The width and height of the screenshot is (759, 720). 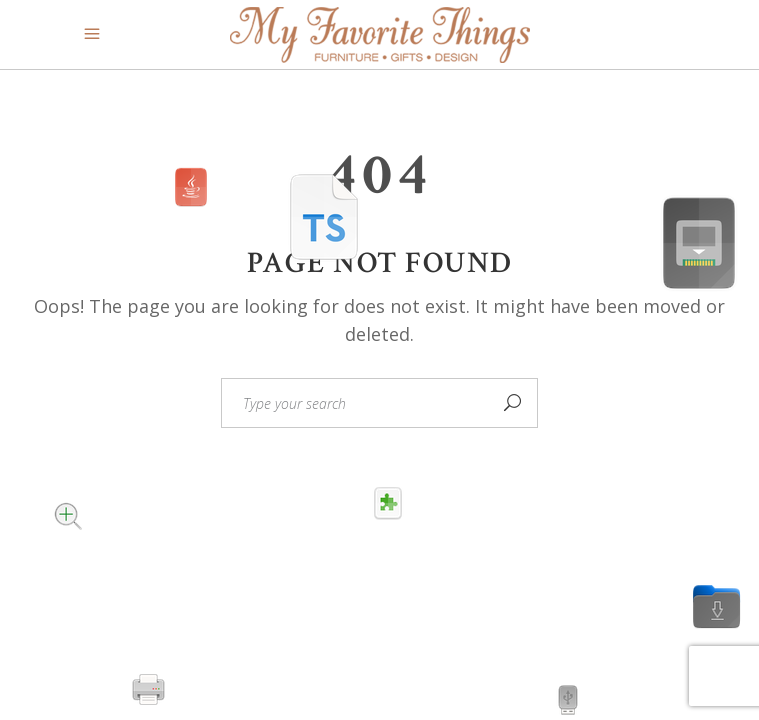 I want to click on an add-on or plugin file type, so click(x=388, y=503).